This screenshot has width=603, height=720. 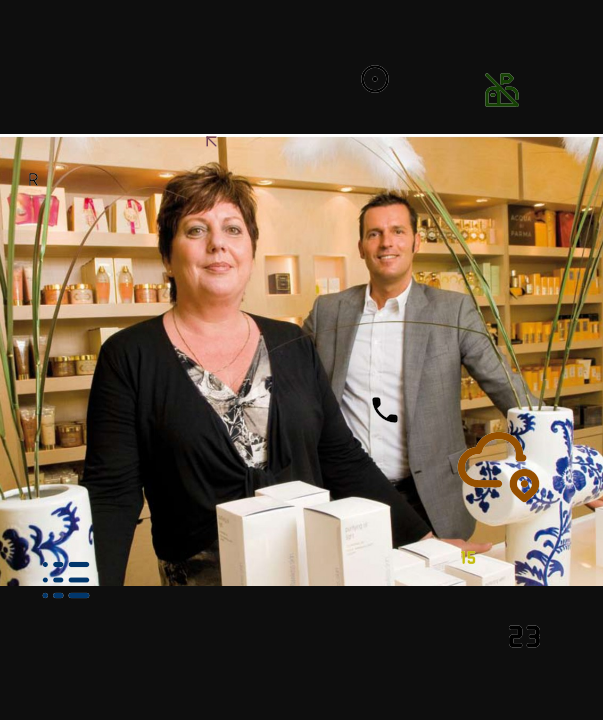 What do you see at coordinates (385, 410) in the screenshot?
I see `make a phone call` at bounding box center [385, 410].